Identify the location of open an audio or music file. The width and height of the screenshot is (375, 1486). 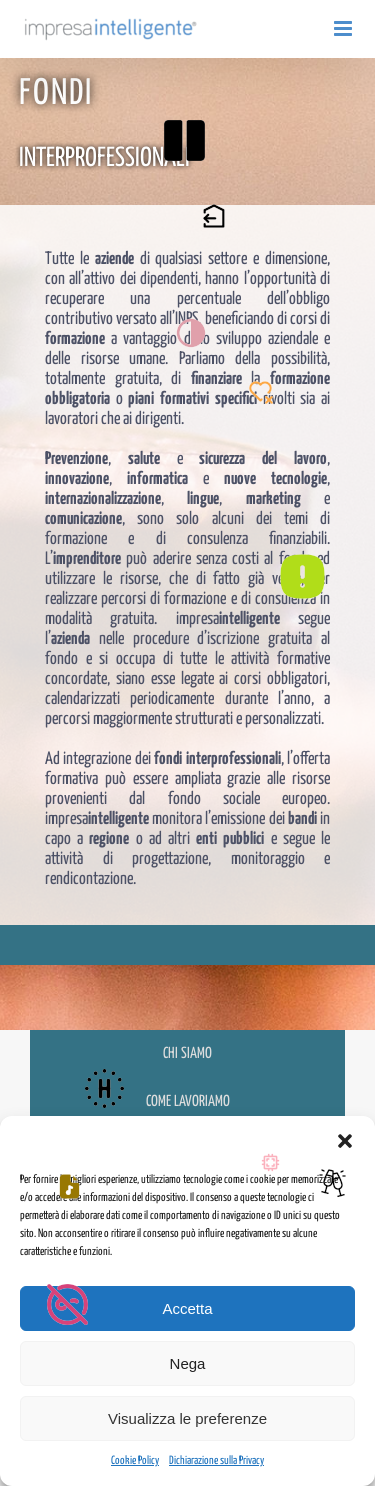
(69, 1186).